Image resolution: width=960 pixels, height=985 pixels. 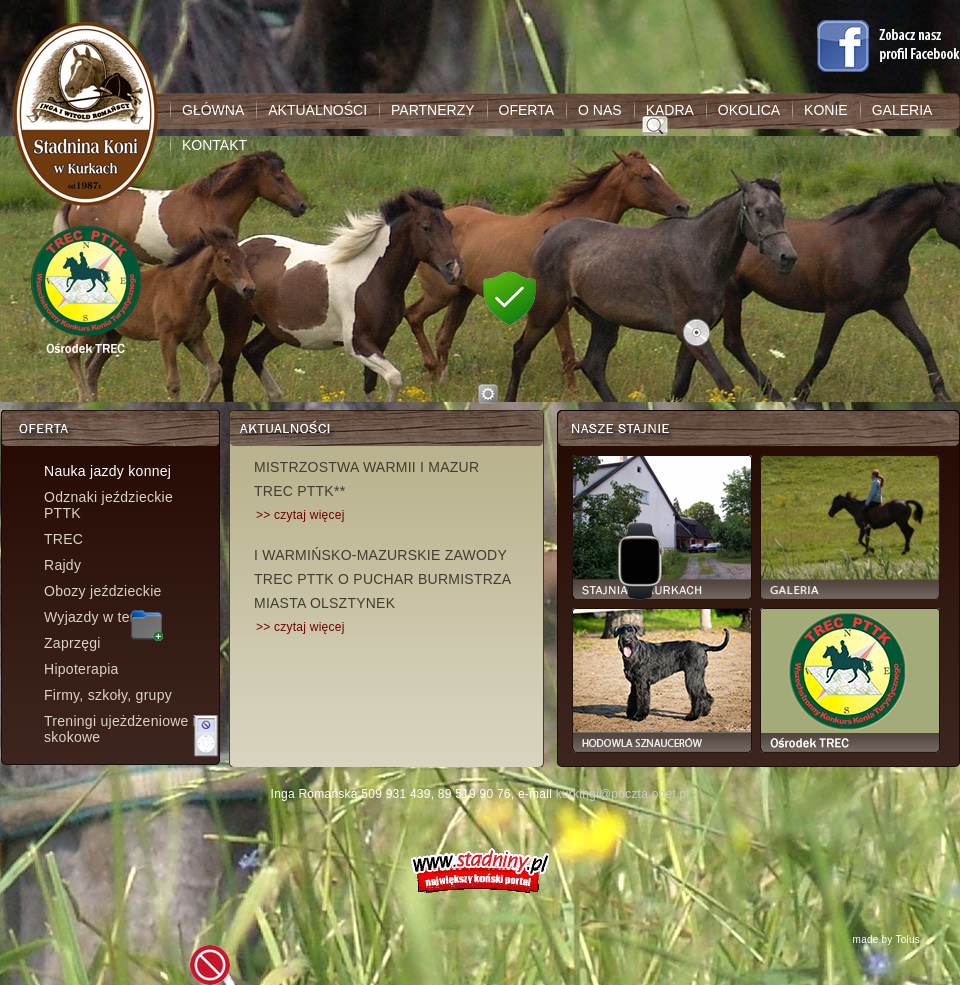 I want to click on executable application file, so click(x=488, y=394).